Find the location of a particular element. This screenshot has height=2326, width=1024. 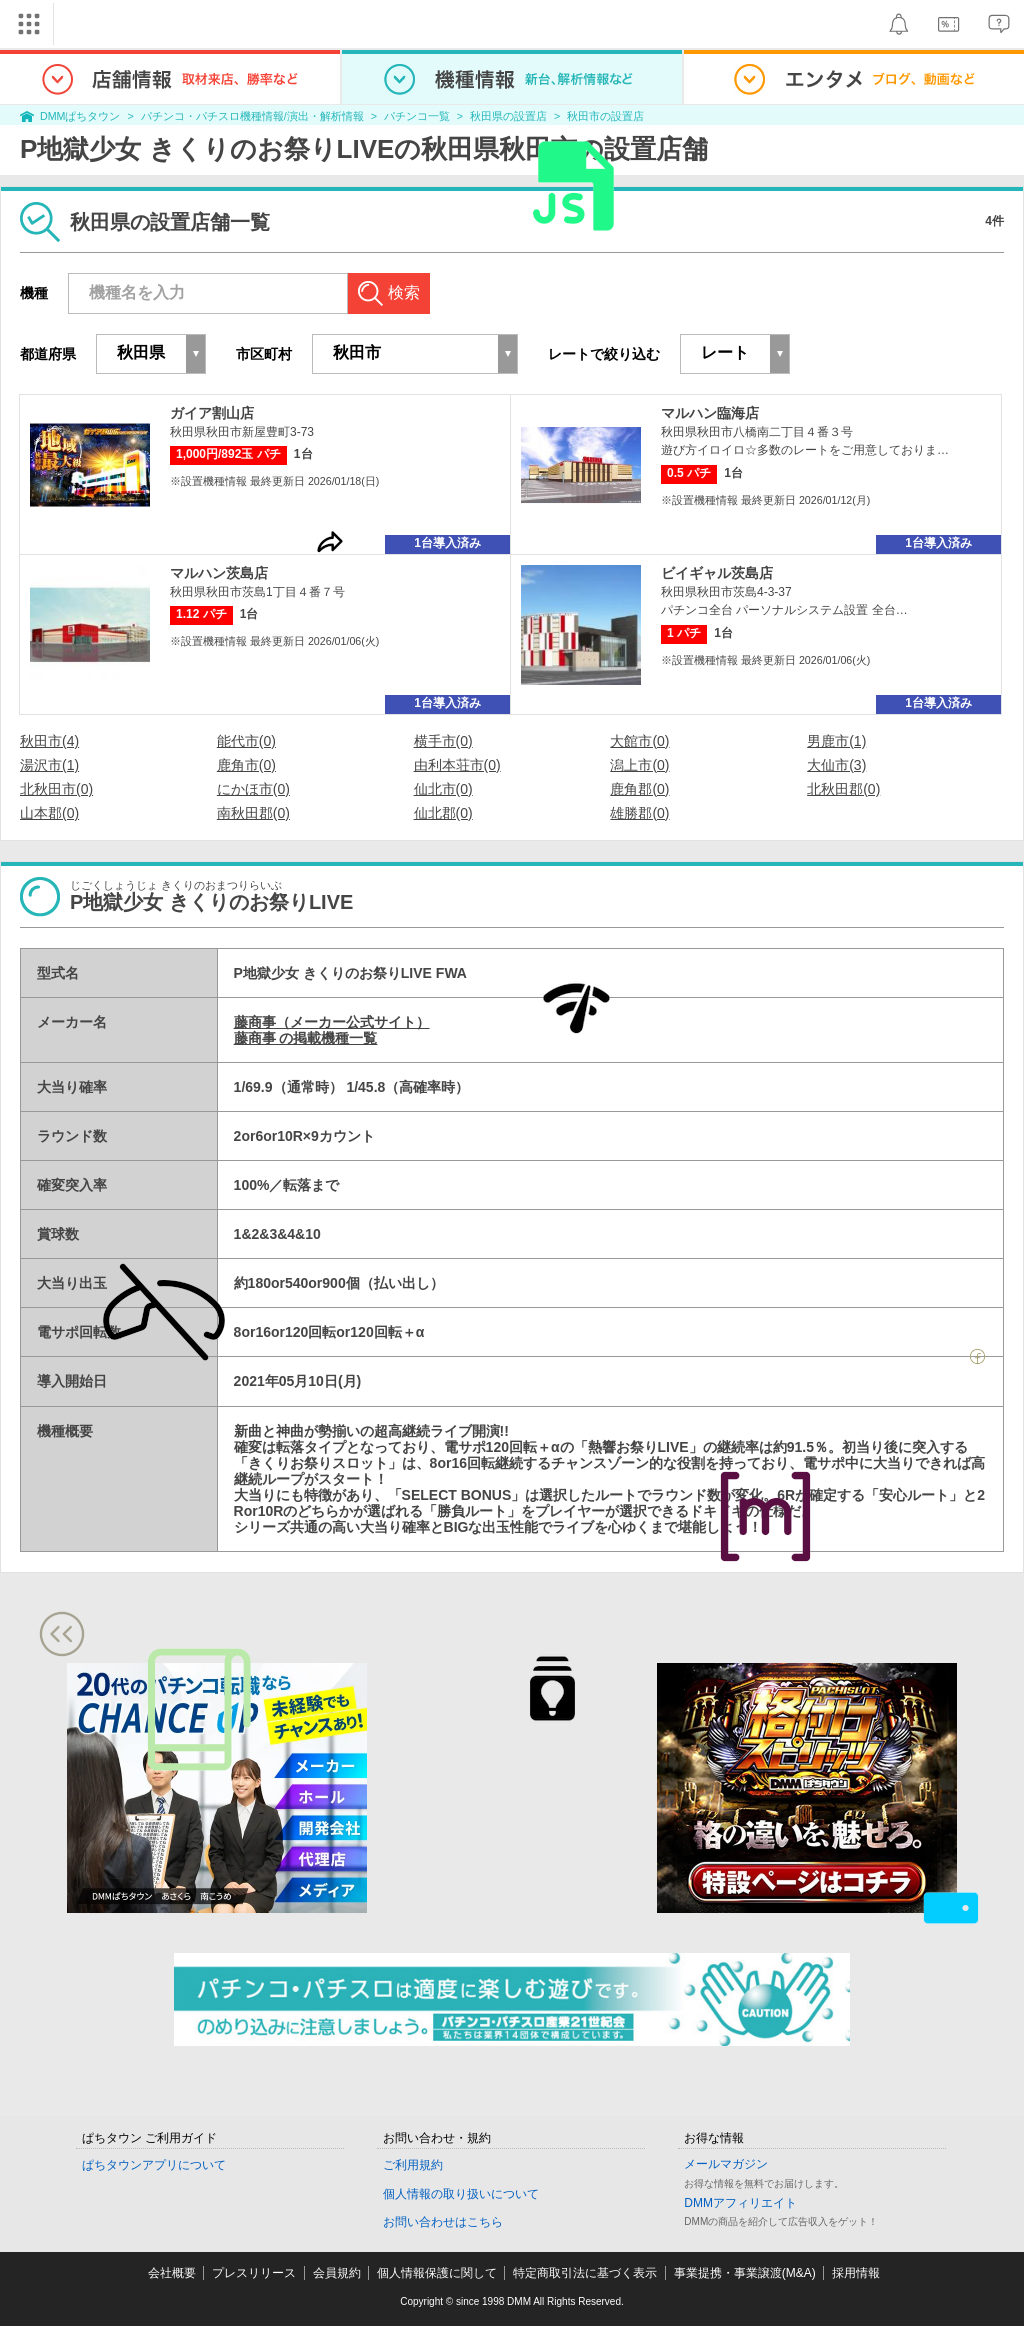

view batch predictions or queued insights is located at coordinates (552, 1688).